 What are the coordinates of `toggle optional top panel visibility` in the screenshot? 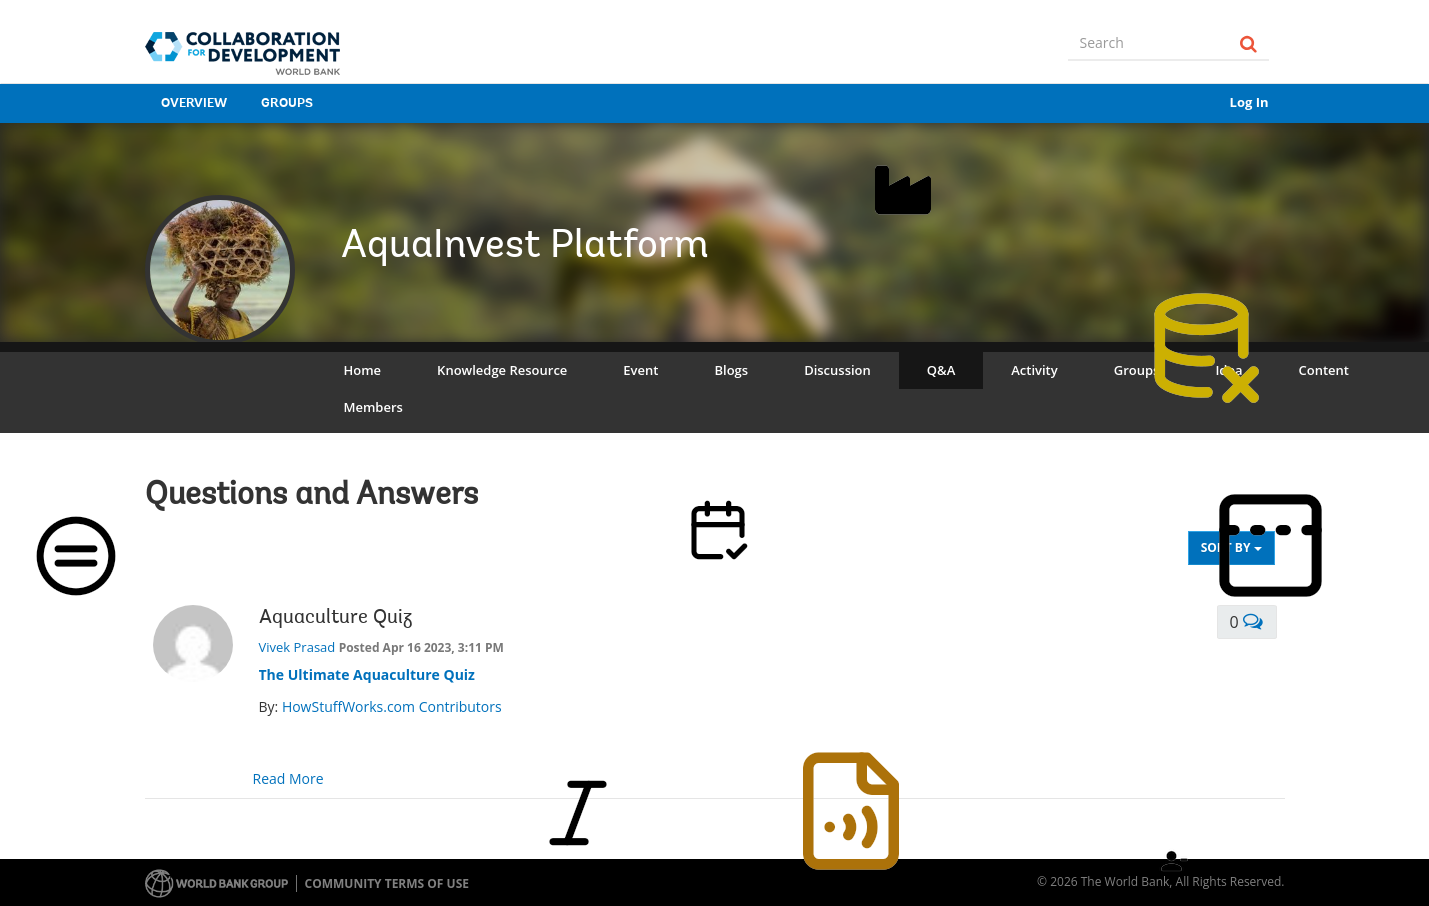 It's located at (1270, 545).